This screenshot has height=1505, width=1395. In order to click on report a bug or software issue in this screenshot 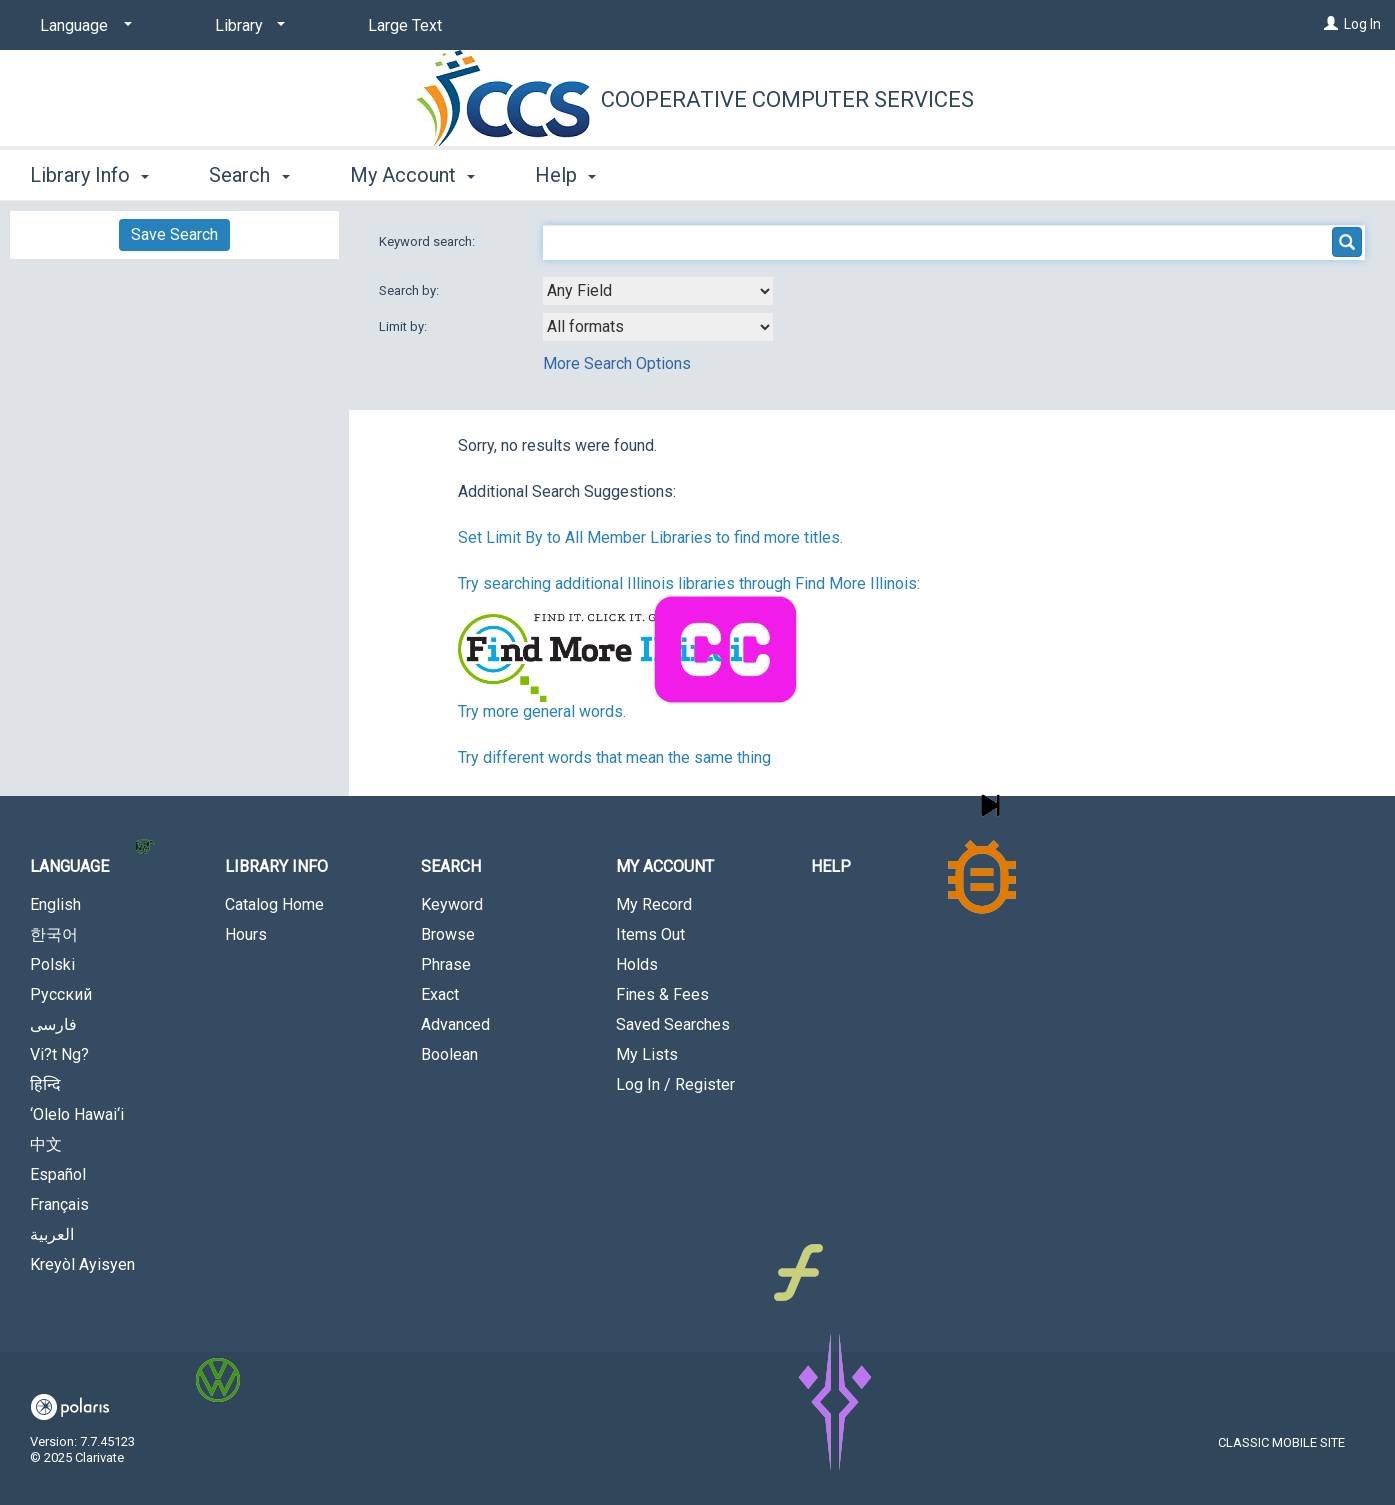, I will do `click(982, 876)`.